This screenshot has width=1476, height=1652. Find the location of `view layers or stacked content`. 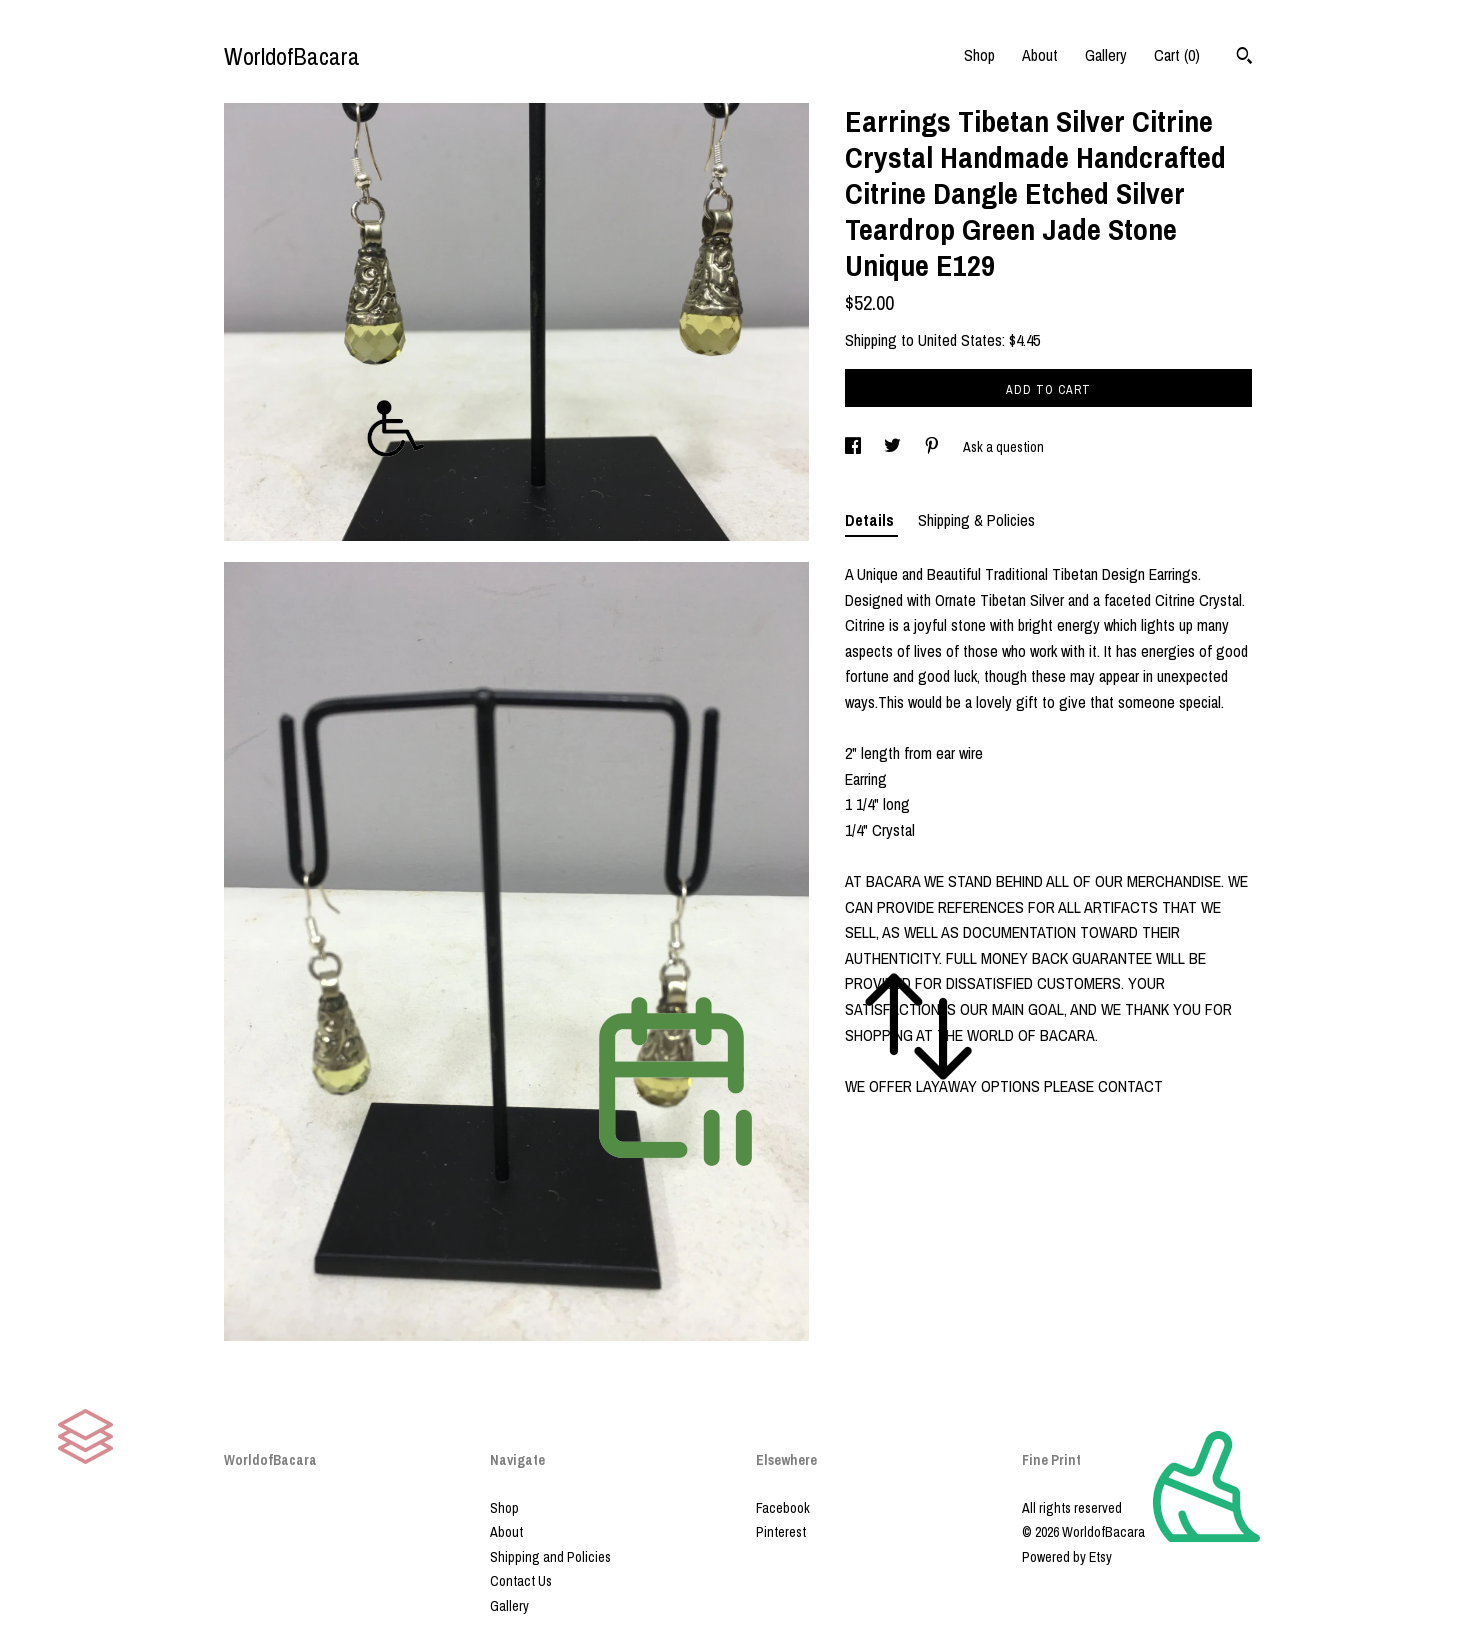

view layers or stacked content is located at coordinates (85, 1436).